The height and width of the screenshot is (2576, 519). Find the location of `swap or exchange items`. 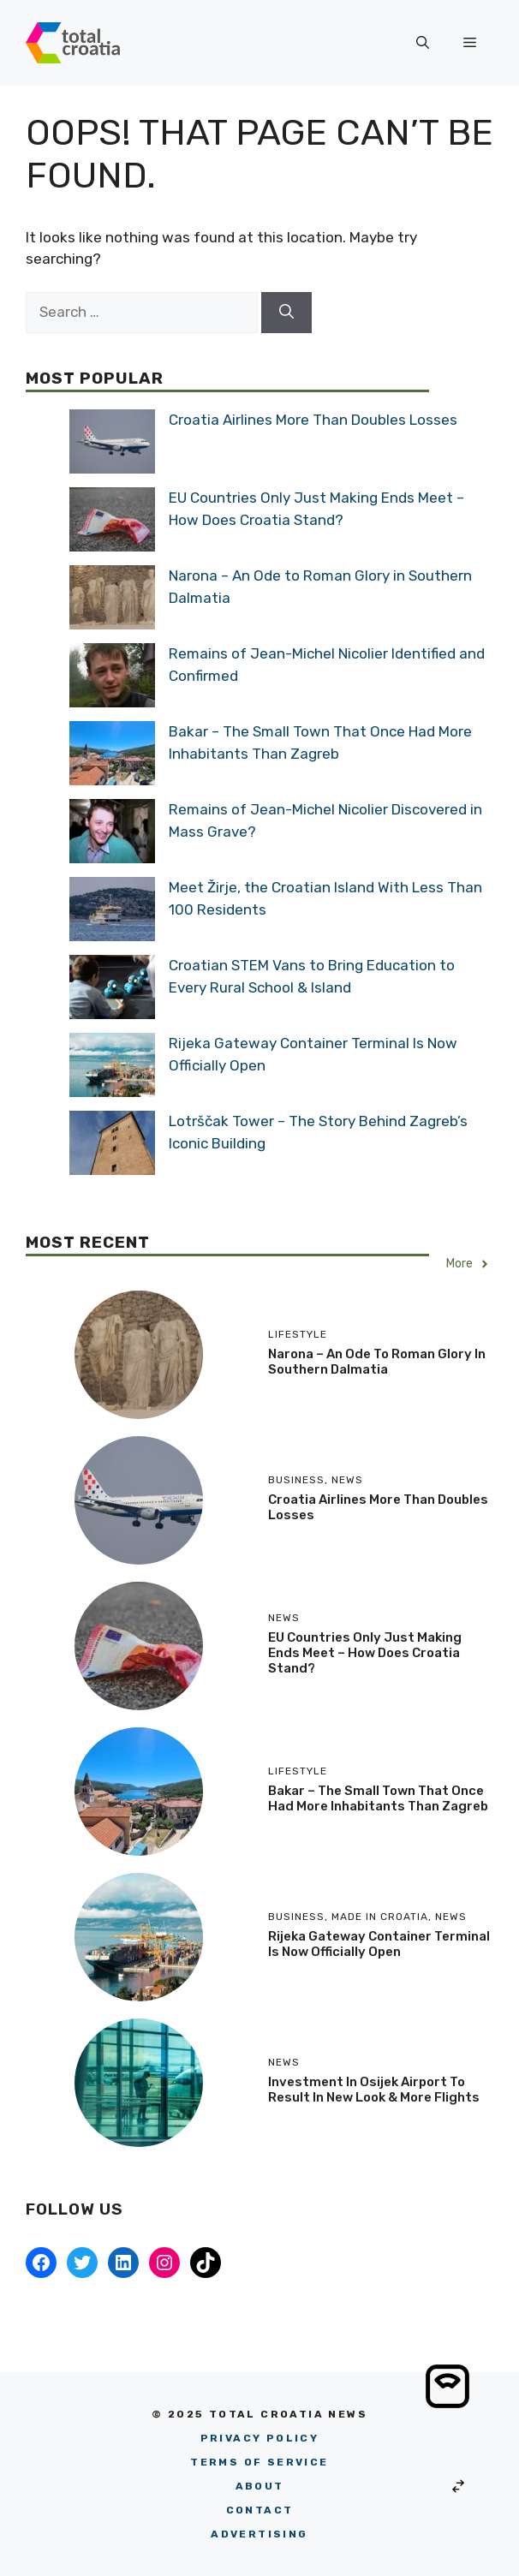

swap or exchange items is located at coordinates (458, 2486).